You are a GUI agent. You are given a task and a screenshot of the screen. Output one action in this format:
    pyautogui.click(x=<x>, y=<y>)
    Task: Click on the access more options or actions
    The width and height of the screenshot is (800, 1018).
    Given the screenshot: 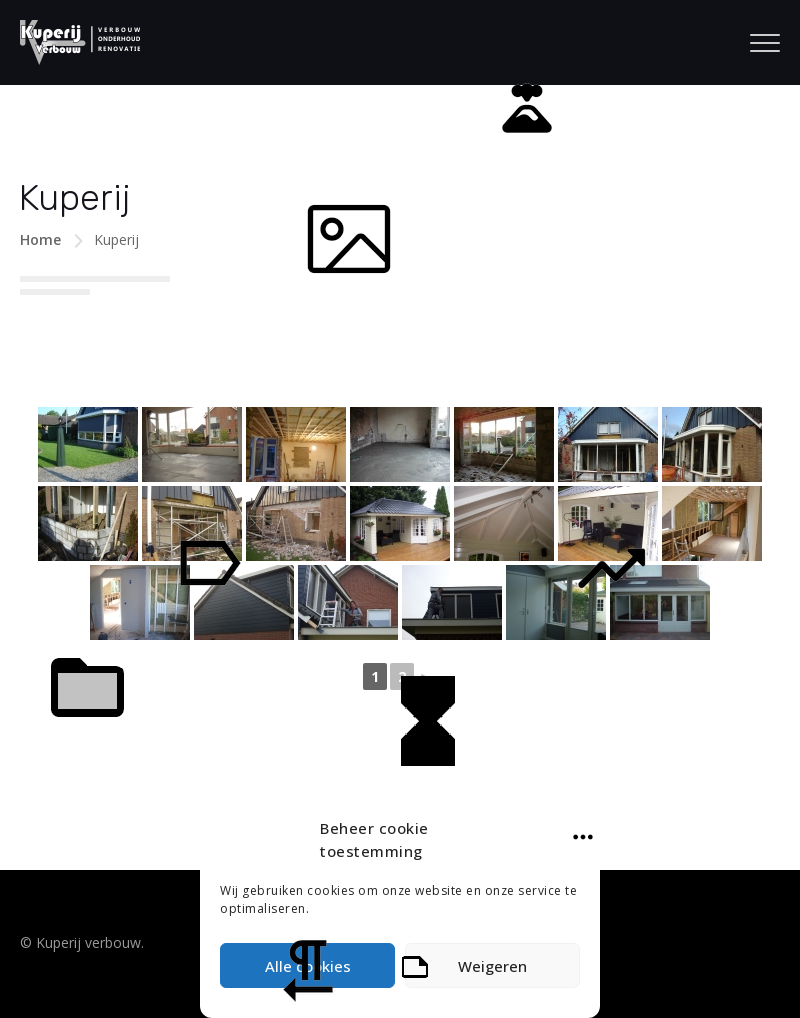 What is the action you would take?
    pyautogui.click(x=583, y=837)
    